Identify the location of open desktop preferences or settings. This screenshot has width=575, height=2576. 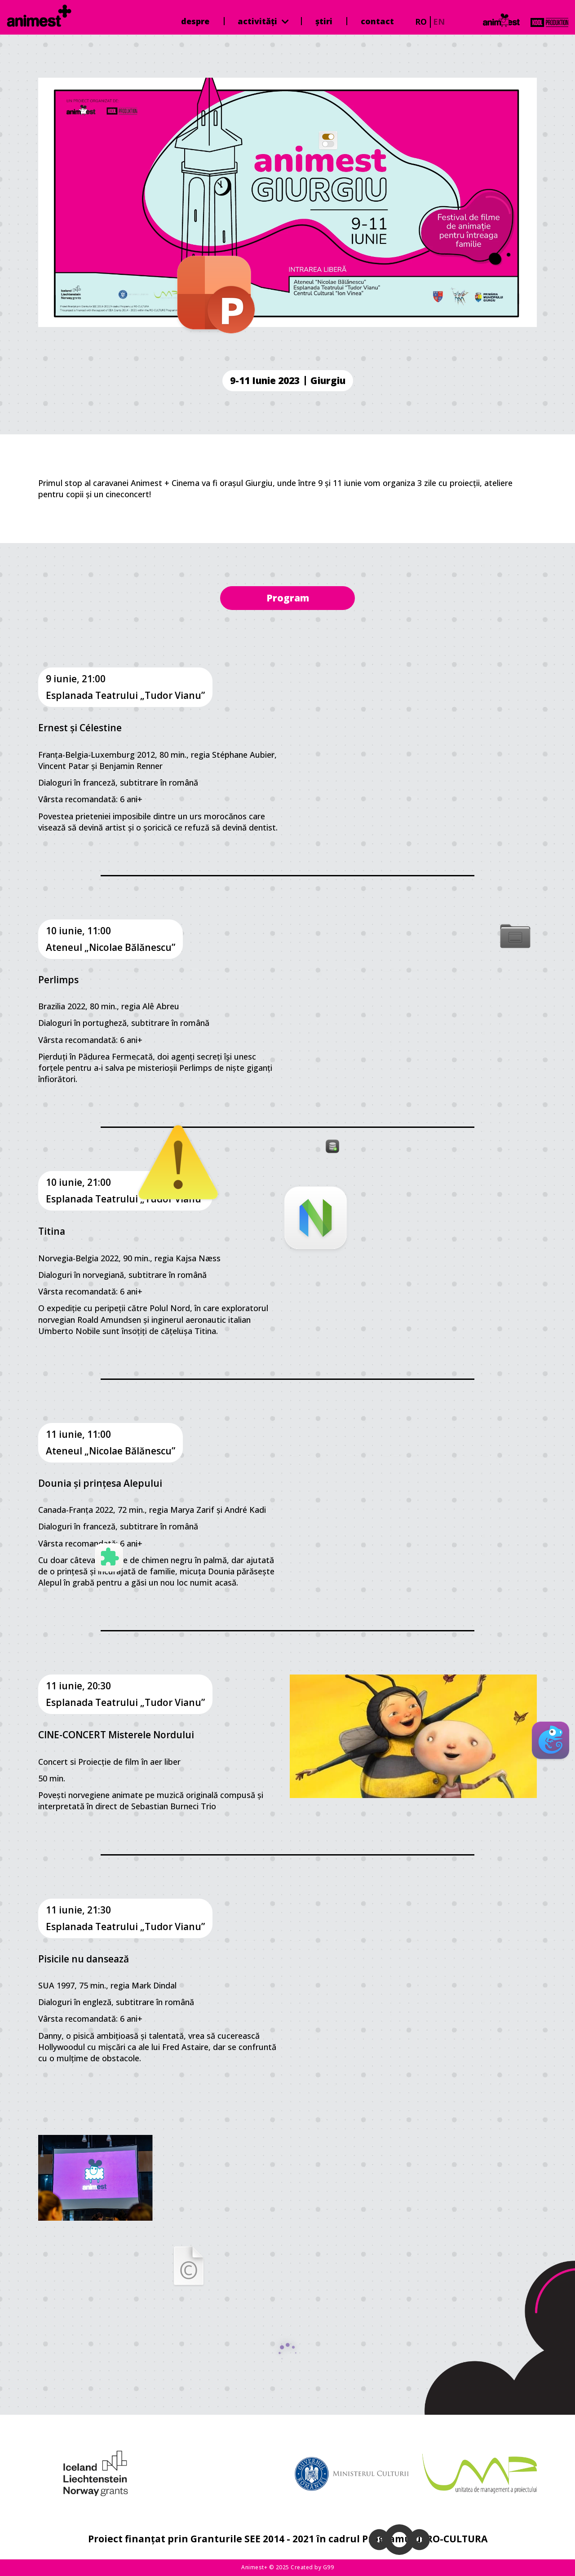
(328, 140).